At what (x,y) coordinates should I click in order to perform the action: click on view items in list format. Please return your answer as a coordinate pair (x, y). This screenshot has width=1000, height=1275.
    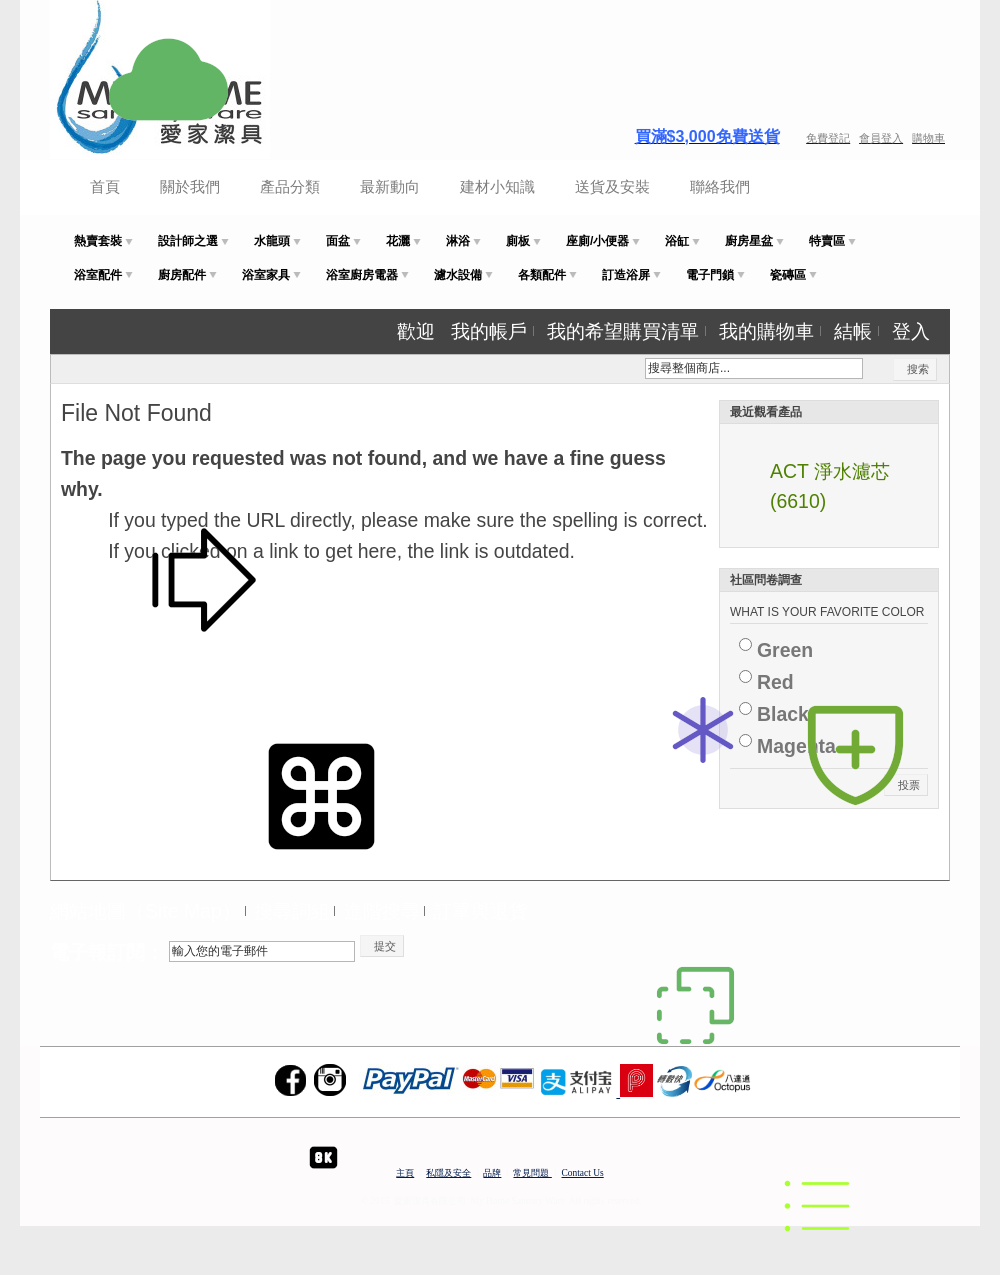
    Looking at the image, I should click on (817, 1206).